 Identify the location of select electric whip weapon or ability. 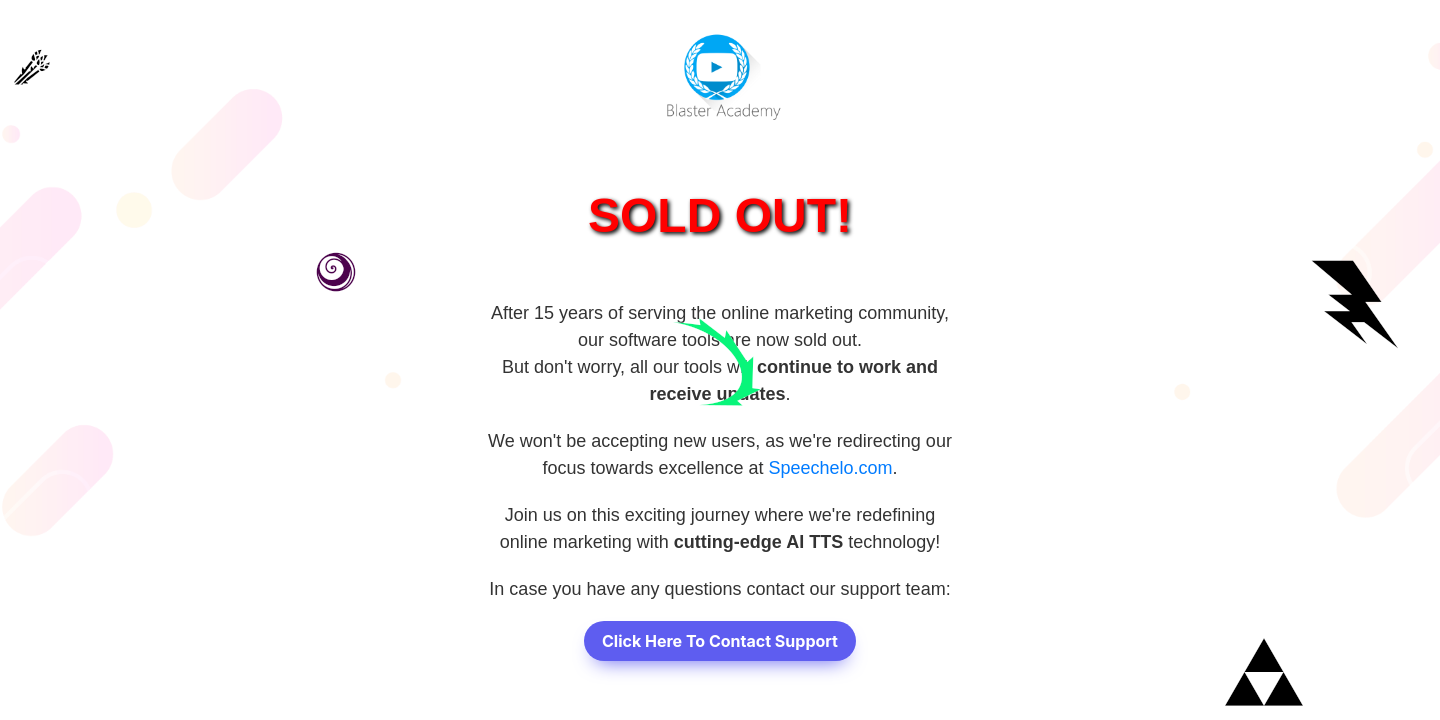
(717, 362).